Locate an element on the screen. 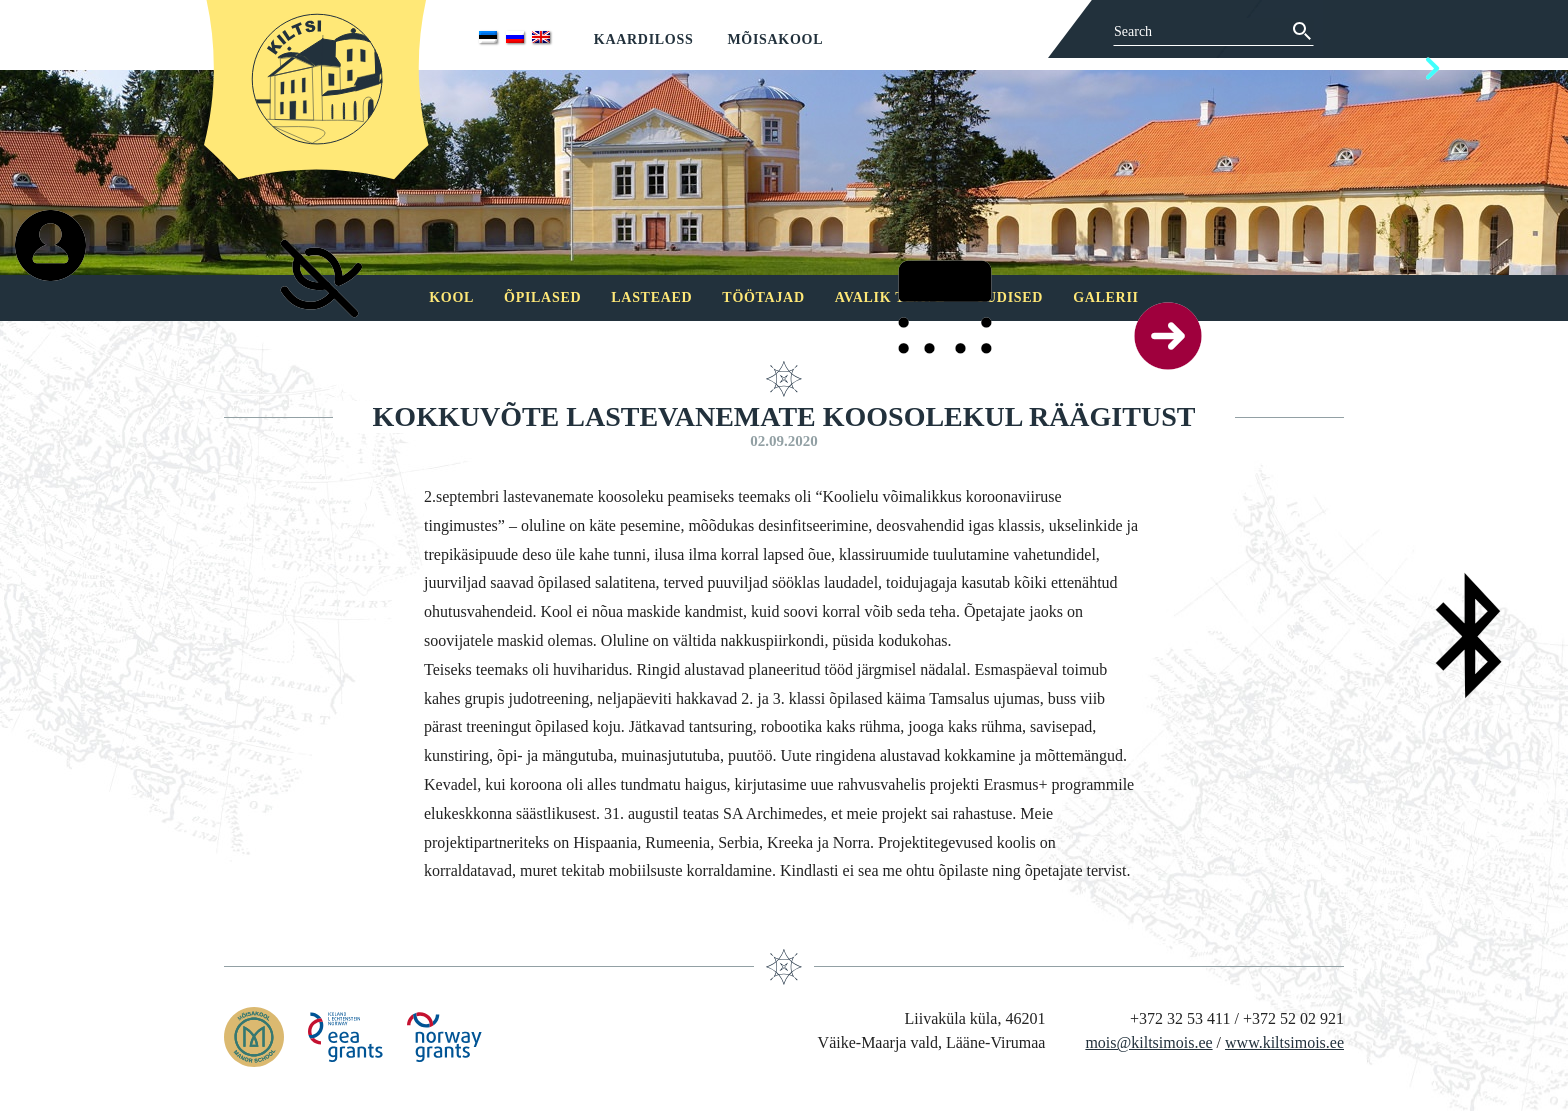 The height and width of the screenshot is (1111, 1568). disable freehand drawing mode is located at coordinates (319, 278).